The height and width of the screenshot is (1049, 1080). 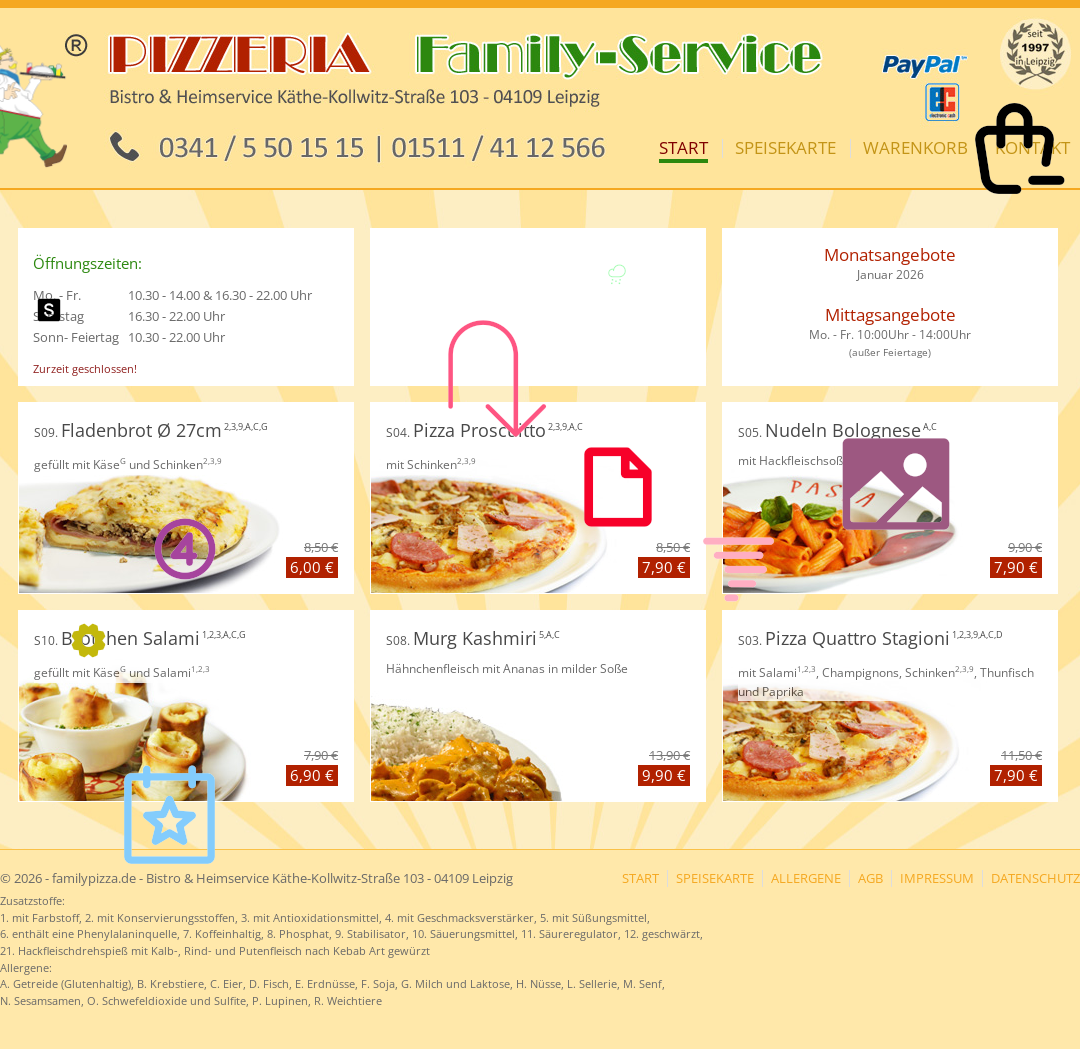 I want to click on stripe payment integration, so click(x=49, y=310).